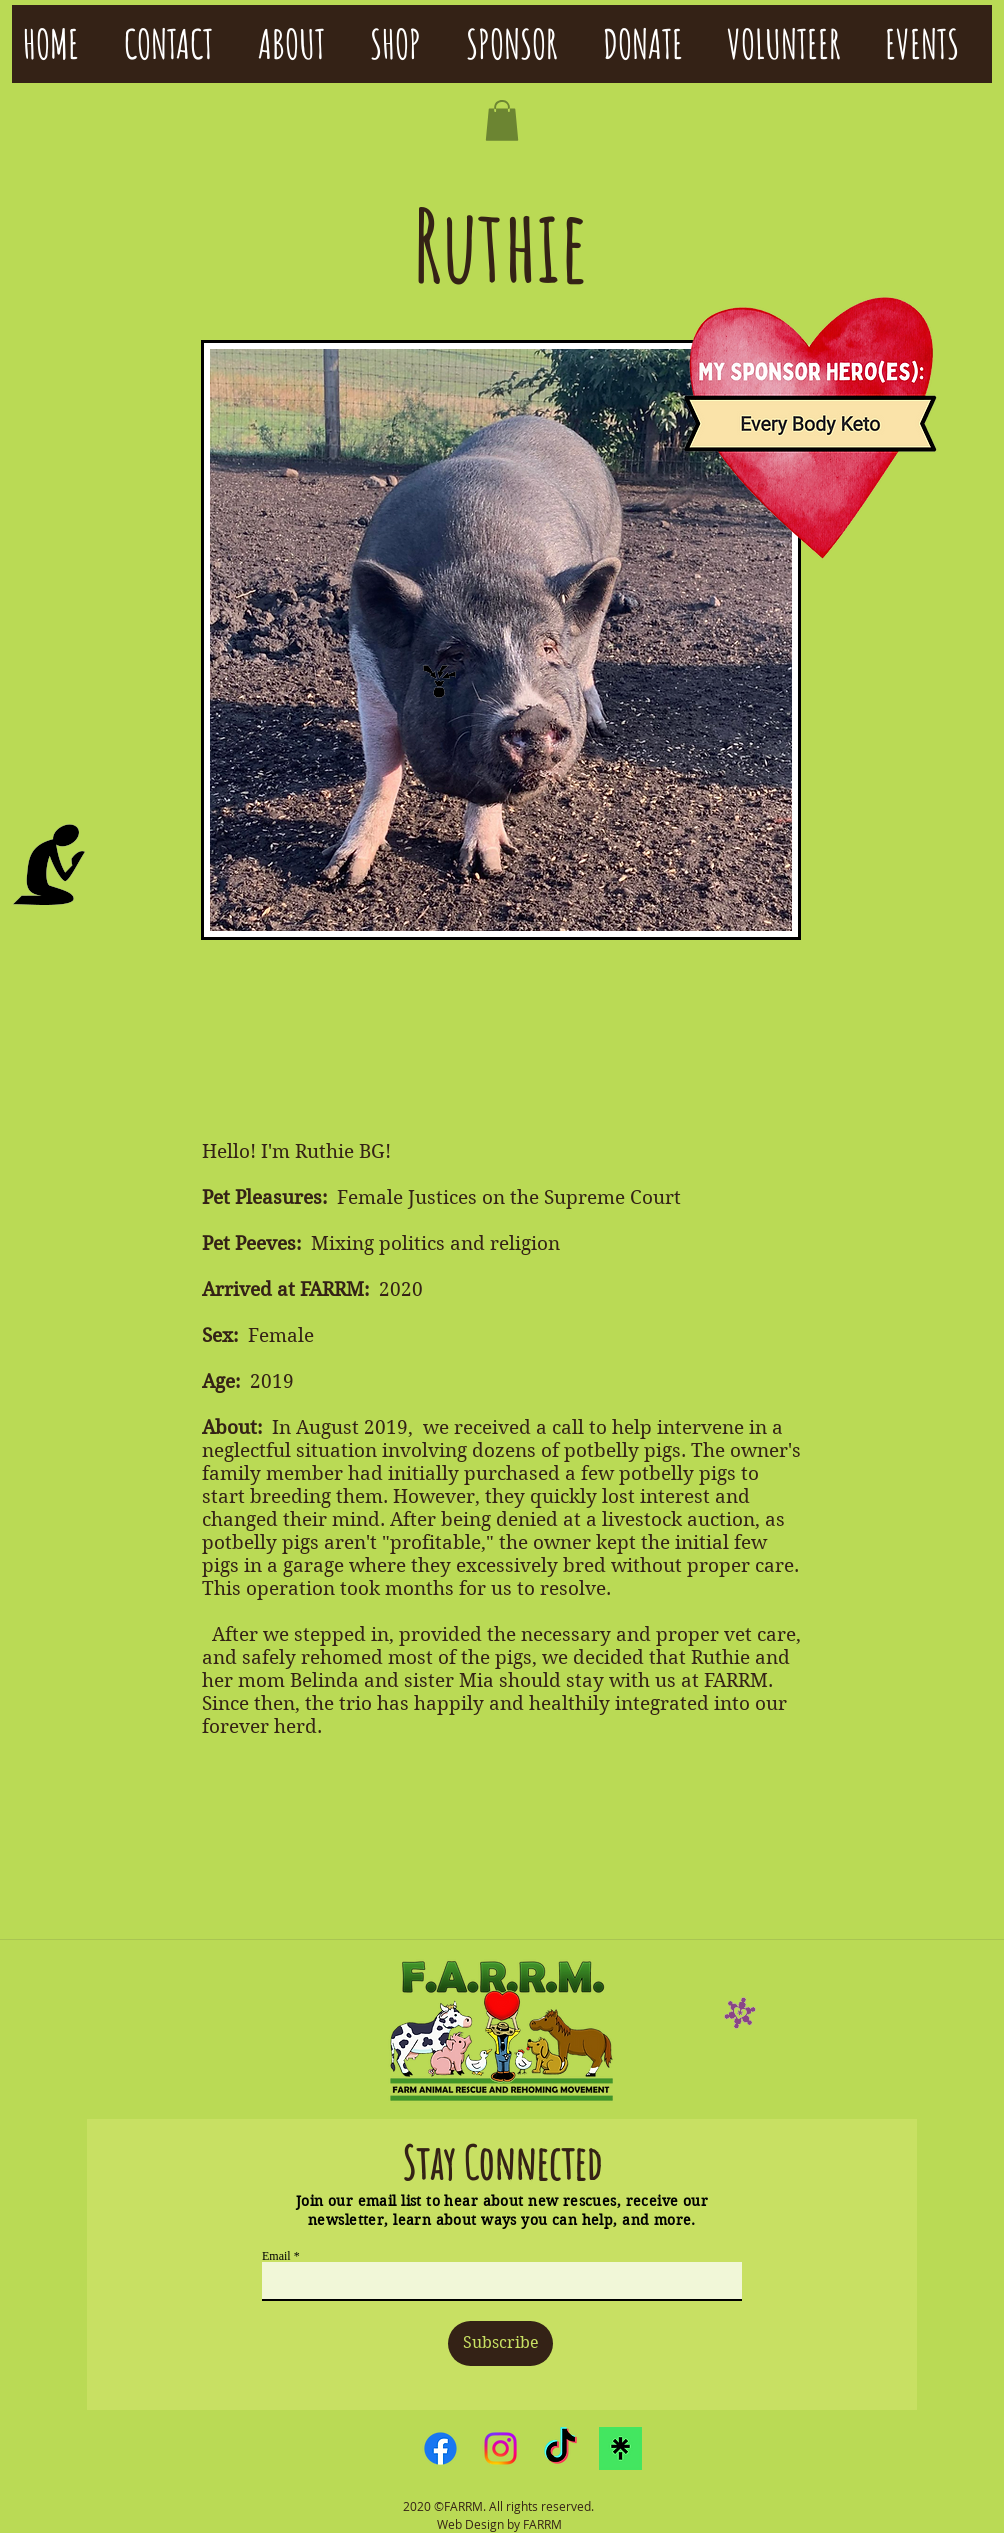 This screenshot has height=2533, width=1004. Describe the element at coordinates (439, 681) in the screenshot. I see `indicates profit or financial gain` at that location.